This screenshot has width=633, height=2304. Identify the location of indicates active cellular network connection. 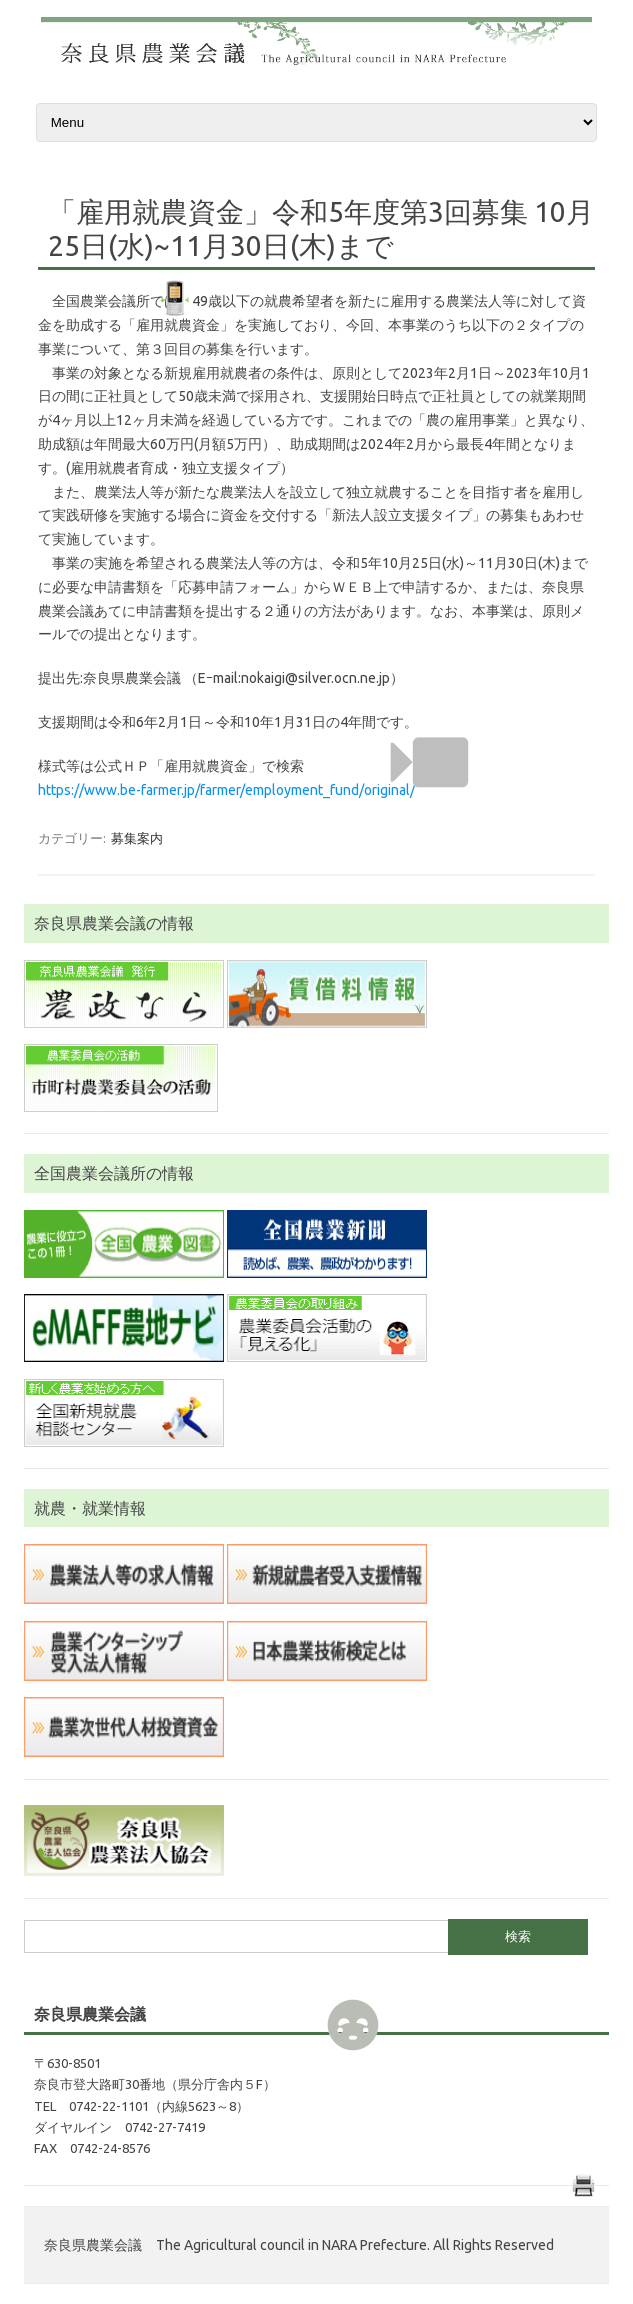
(175, 298).